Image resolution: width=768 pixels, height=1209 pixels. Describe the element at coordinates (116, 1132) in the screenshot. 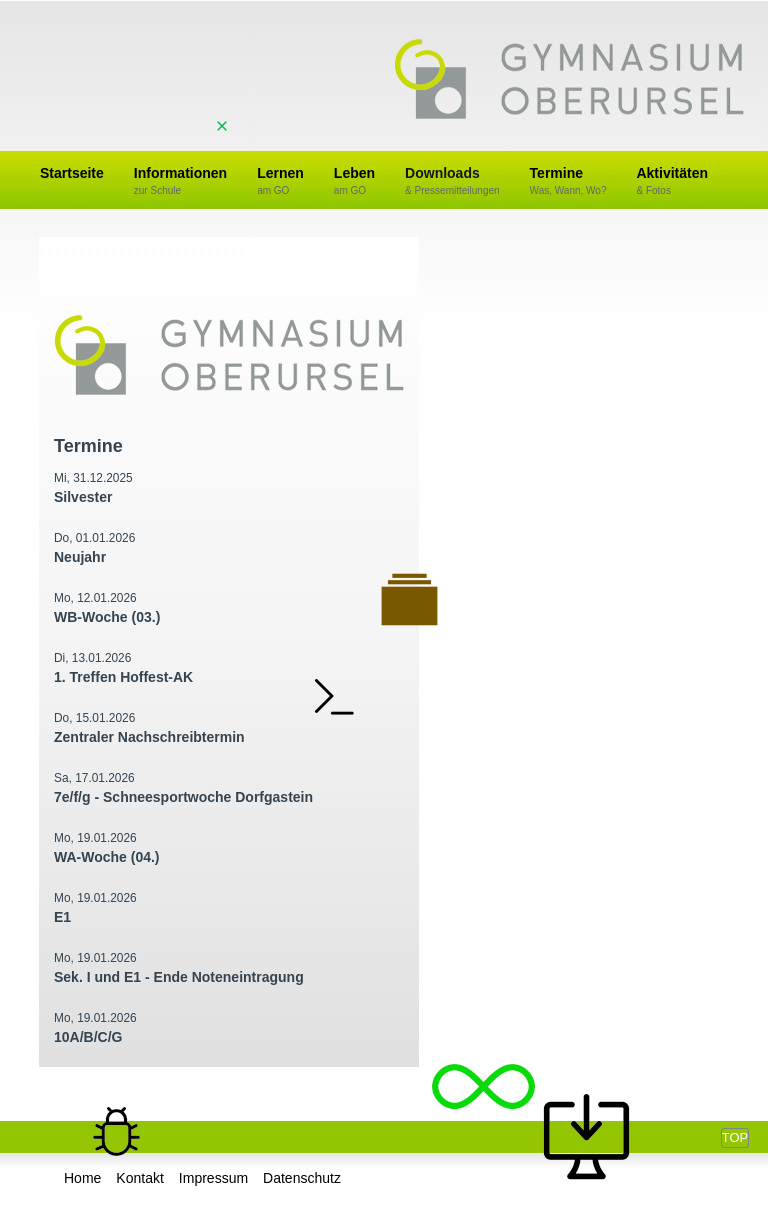

I see `report a bug or issue` at that location.